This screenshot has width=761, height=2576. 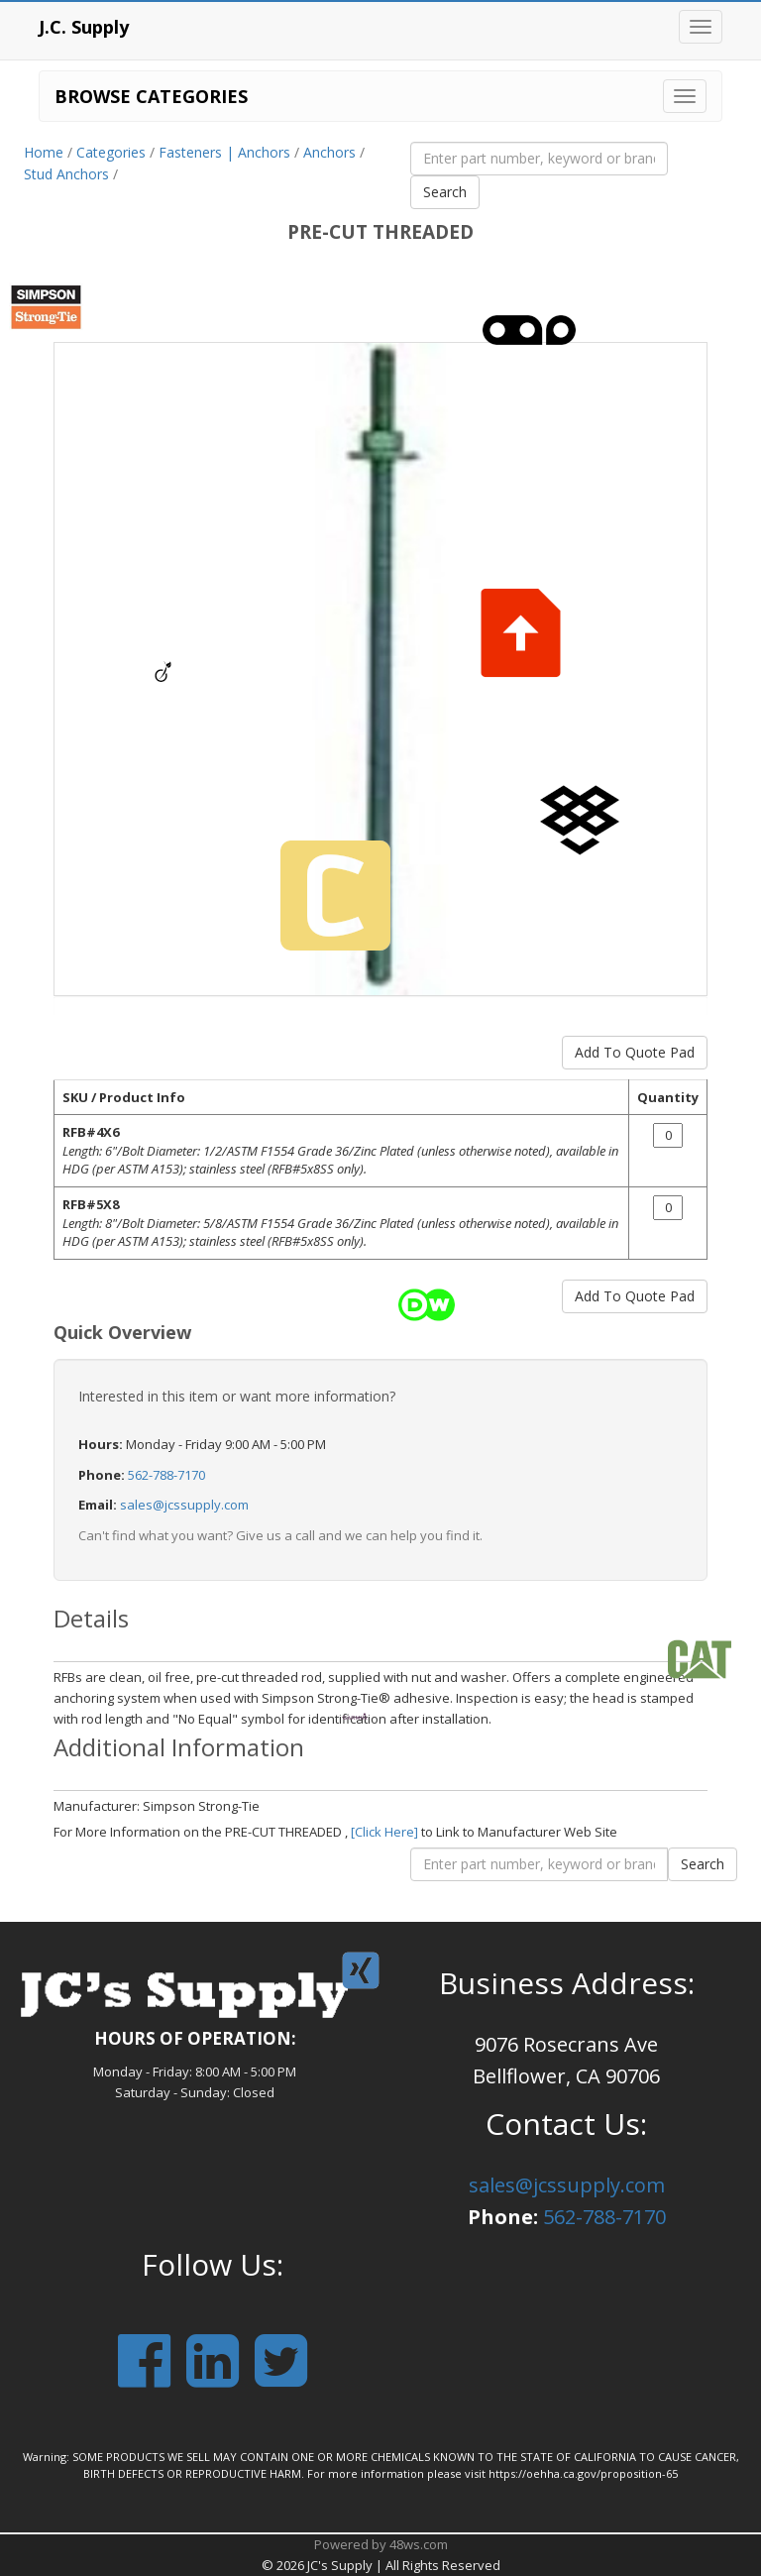 I want to click on garmin app or service branding, so click(x=355, y=1716).